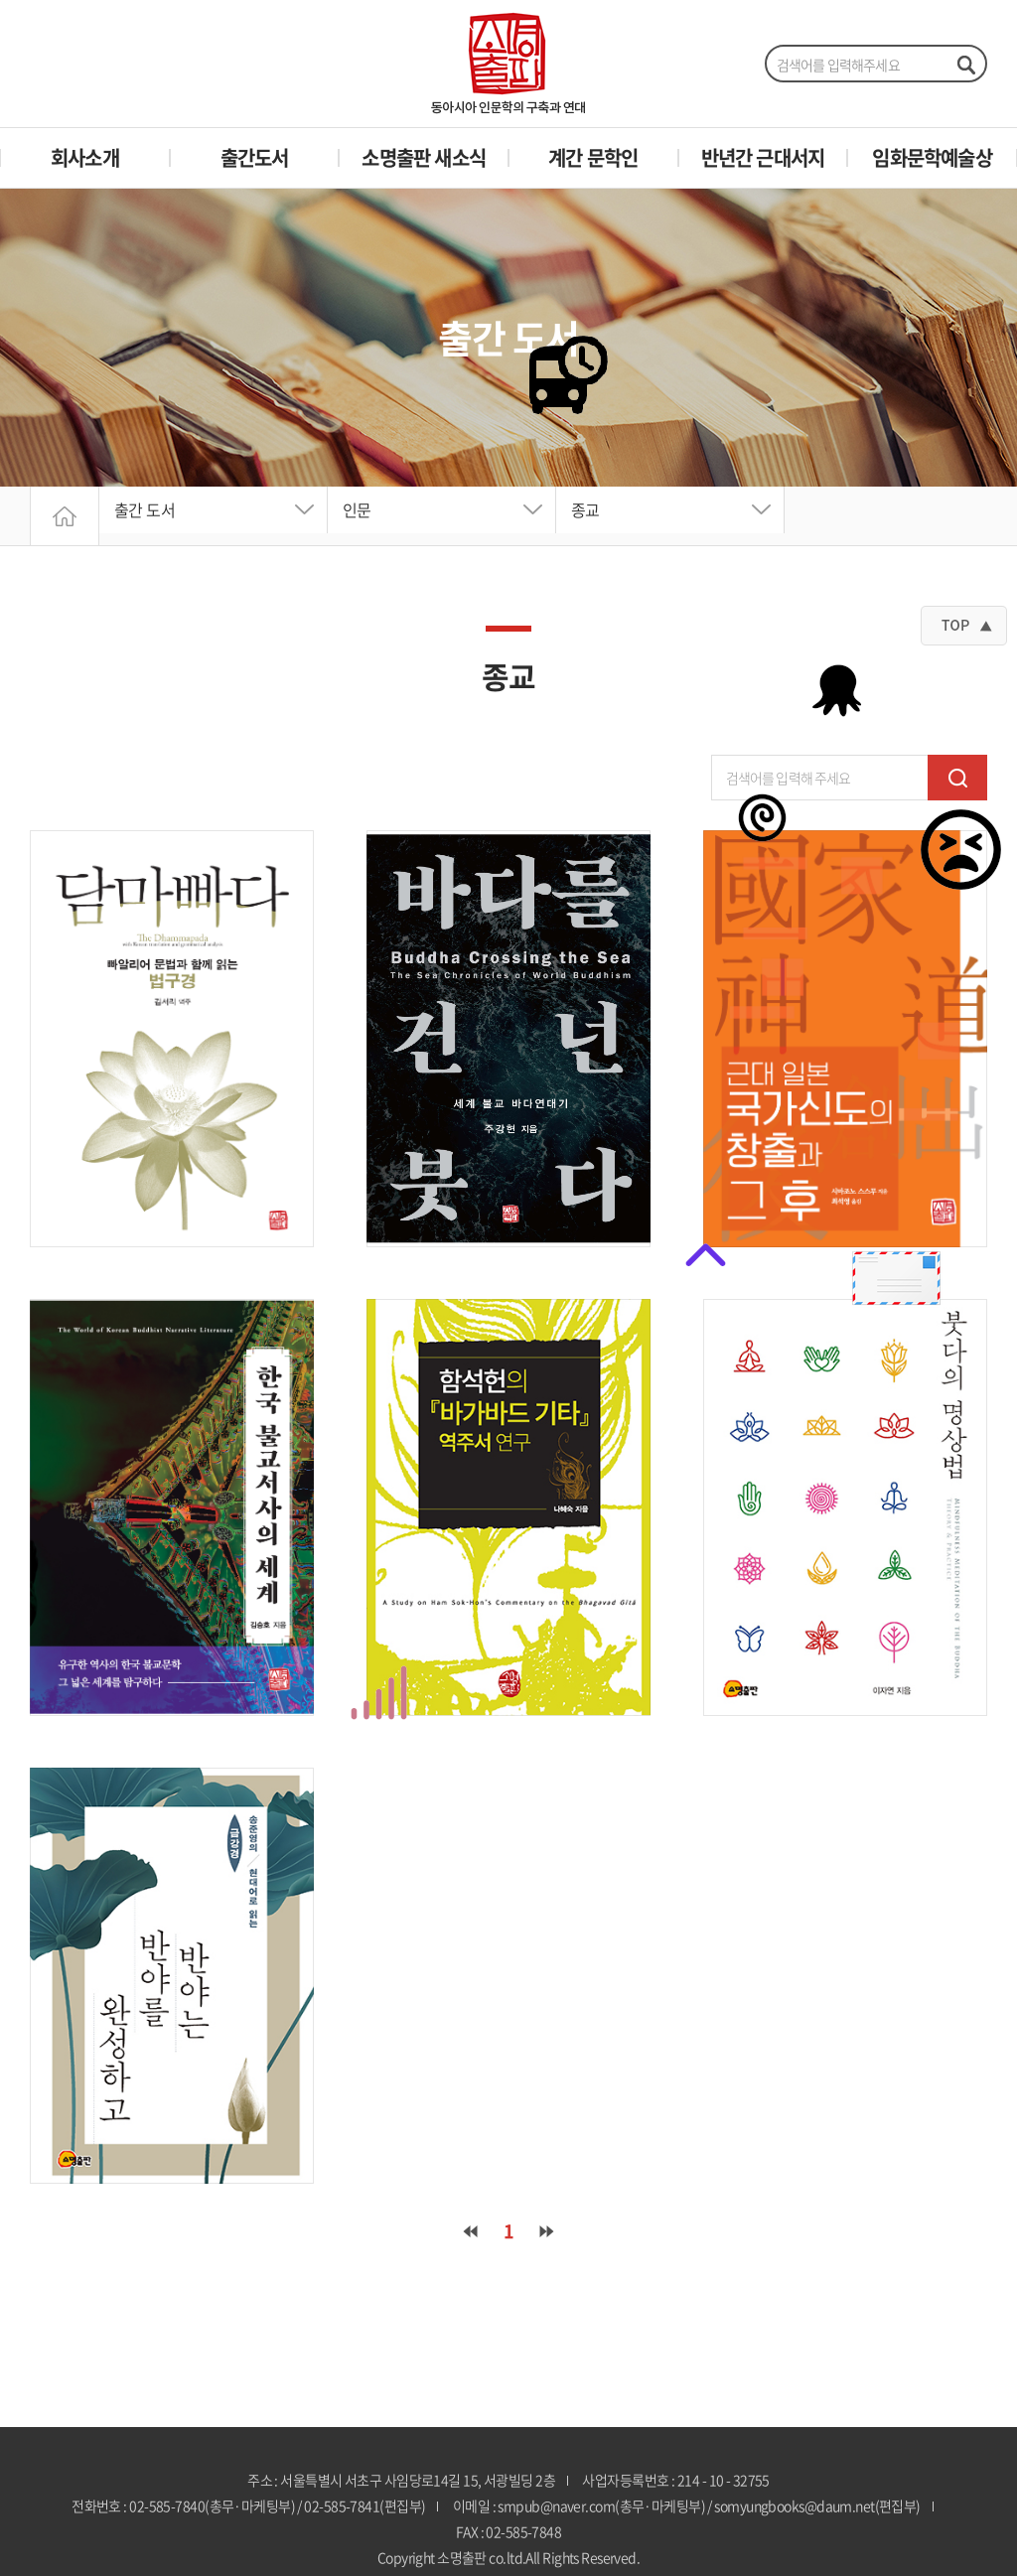 This screenshot has width=1017, height=2576. Describe the element at coordinates (568, 374) in the screenshot. I see `view bus departure times` at that location.